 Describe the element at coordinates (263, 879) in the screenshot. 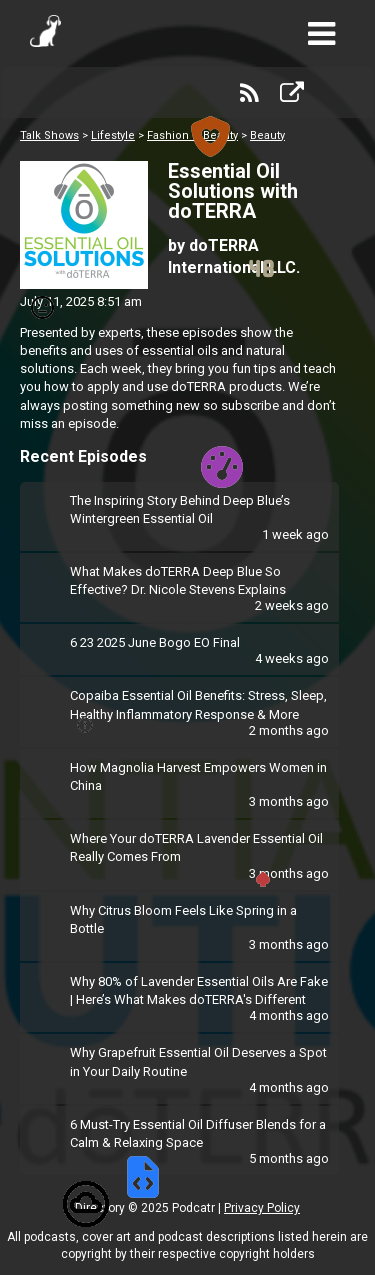

I see `spade suit symbol for card games` at that location.